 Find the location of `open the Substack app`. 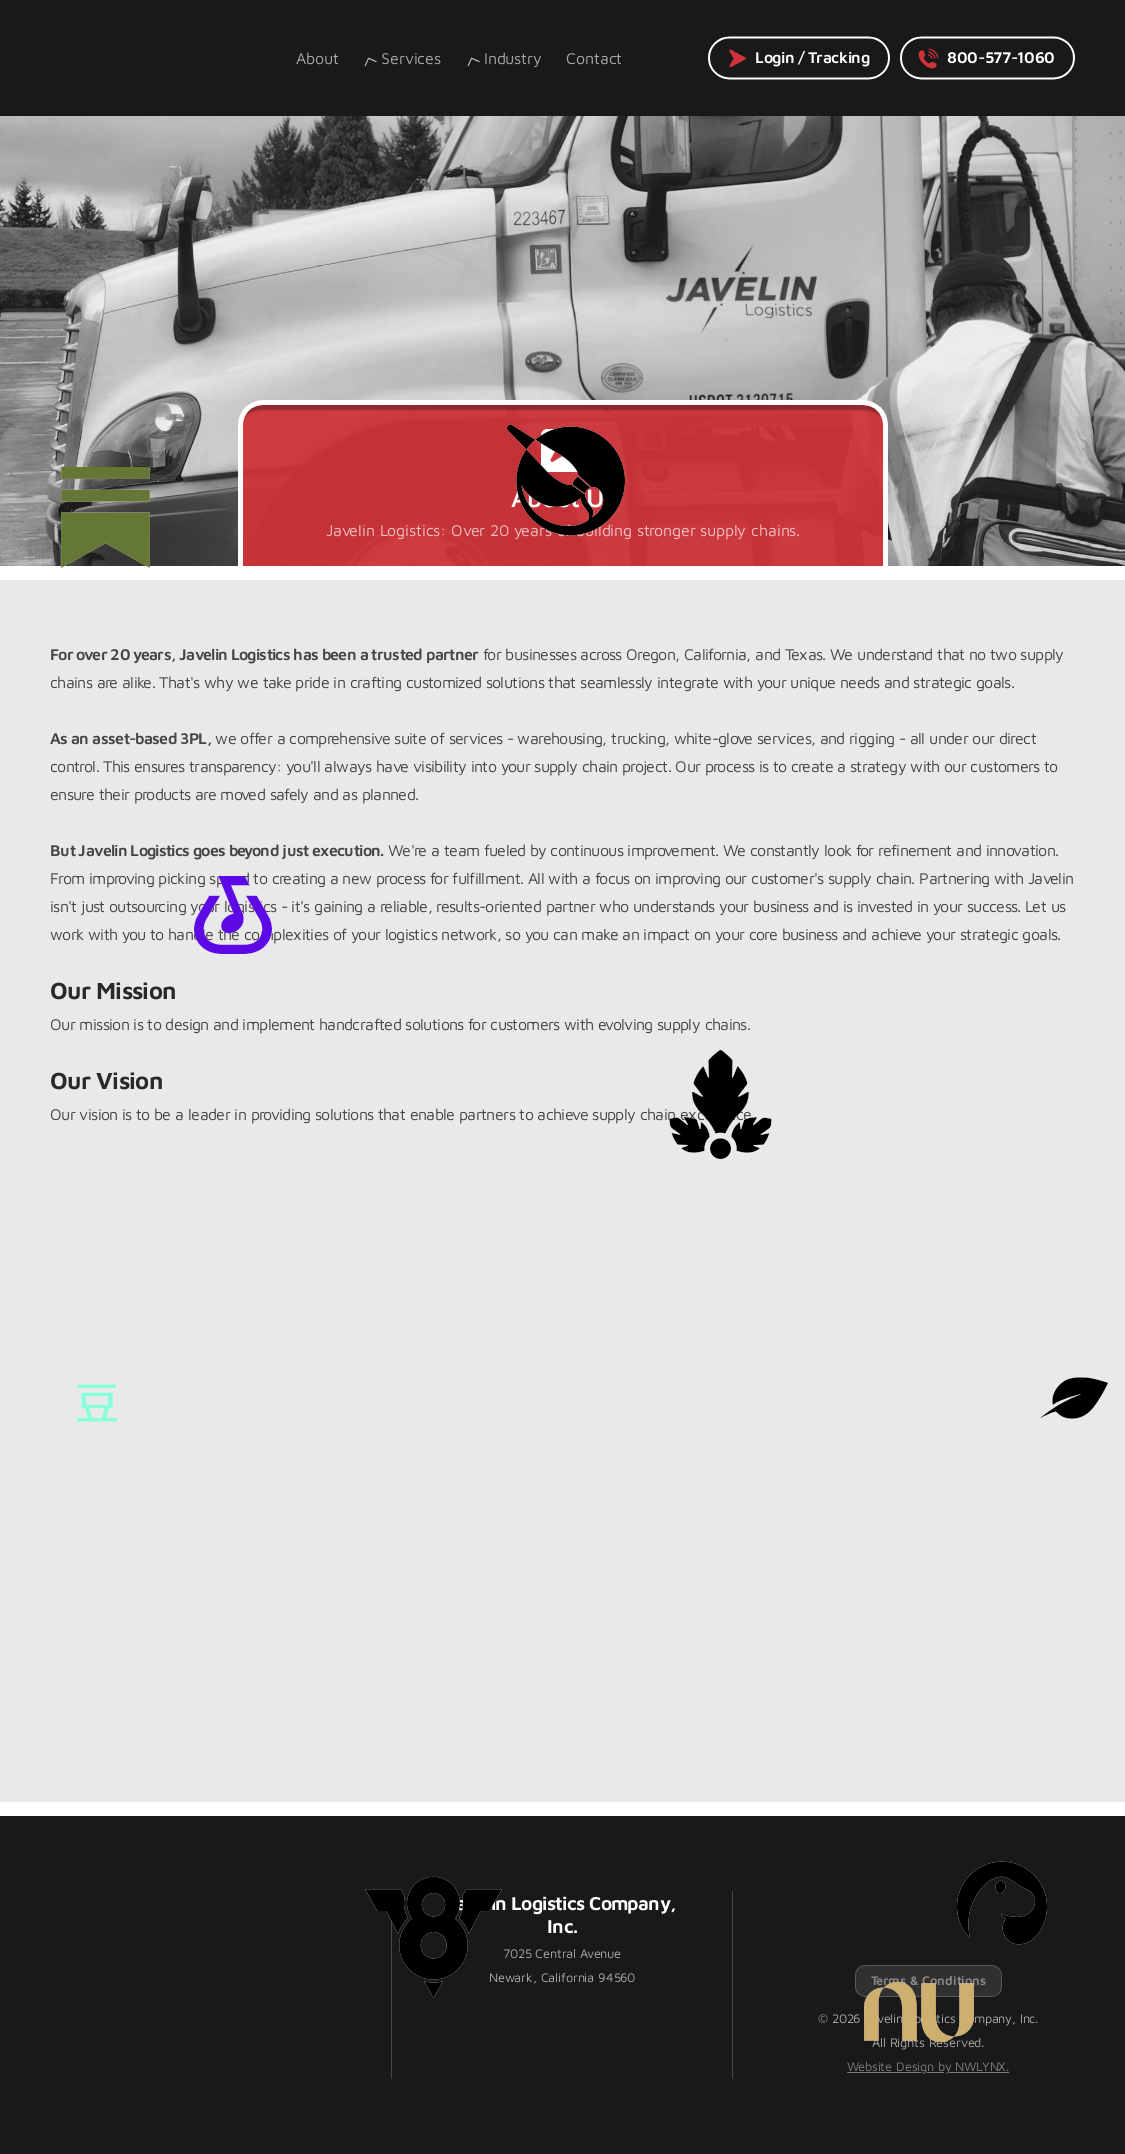

open the Substack app is located at coordinates (105, 517).